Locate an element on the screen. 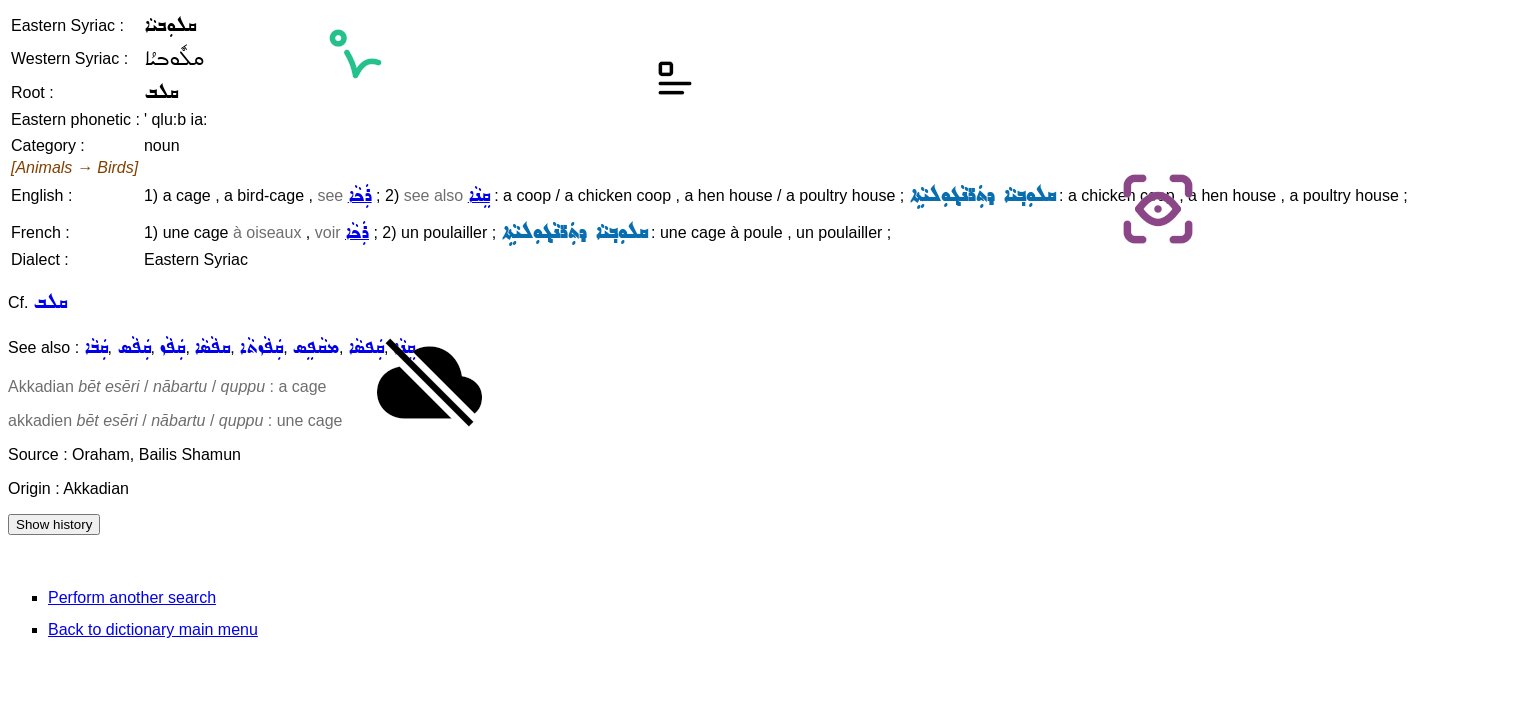 The height and width of the screenshot is (720, 1536). add a caption to an image or media is located at coordinates (675, 78).